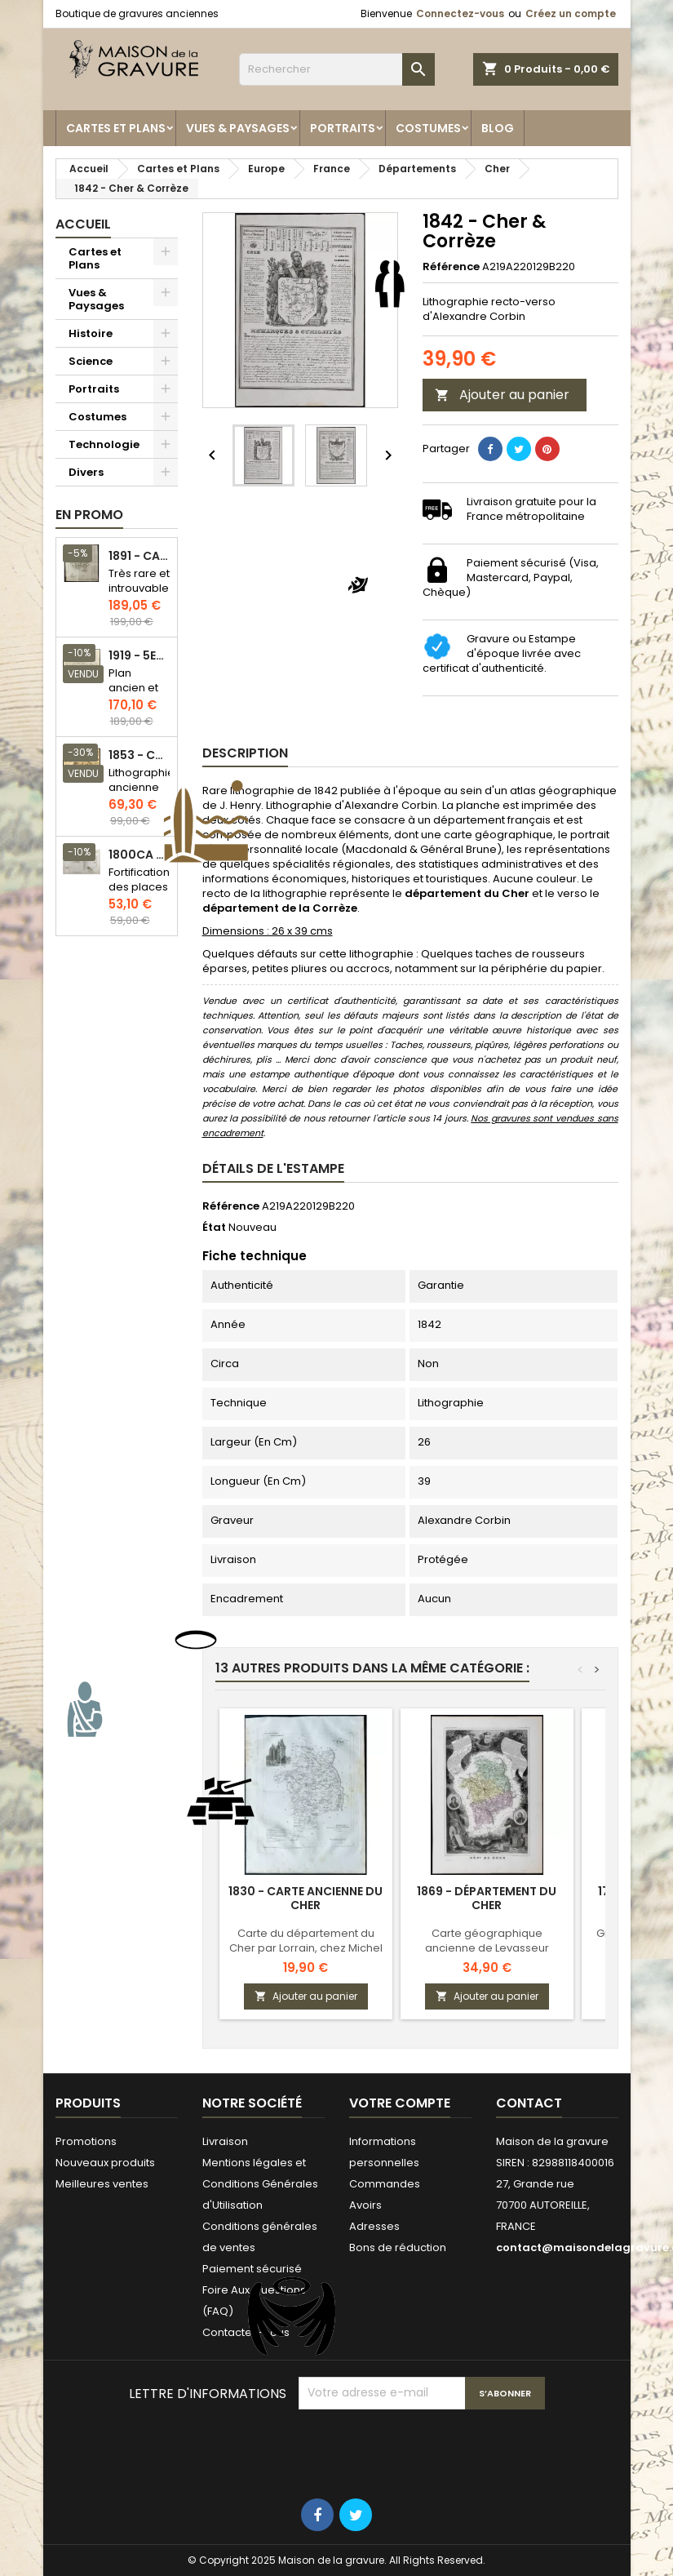 The image size is (673, 2576). I want to click on select angel costume or outfit, so click(290, 2319).